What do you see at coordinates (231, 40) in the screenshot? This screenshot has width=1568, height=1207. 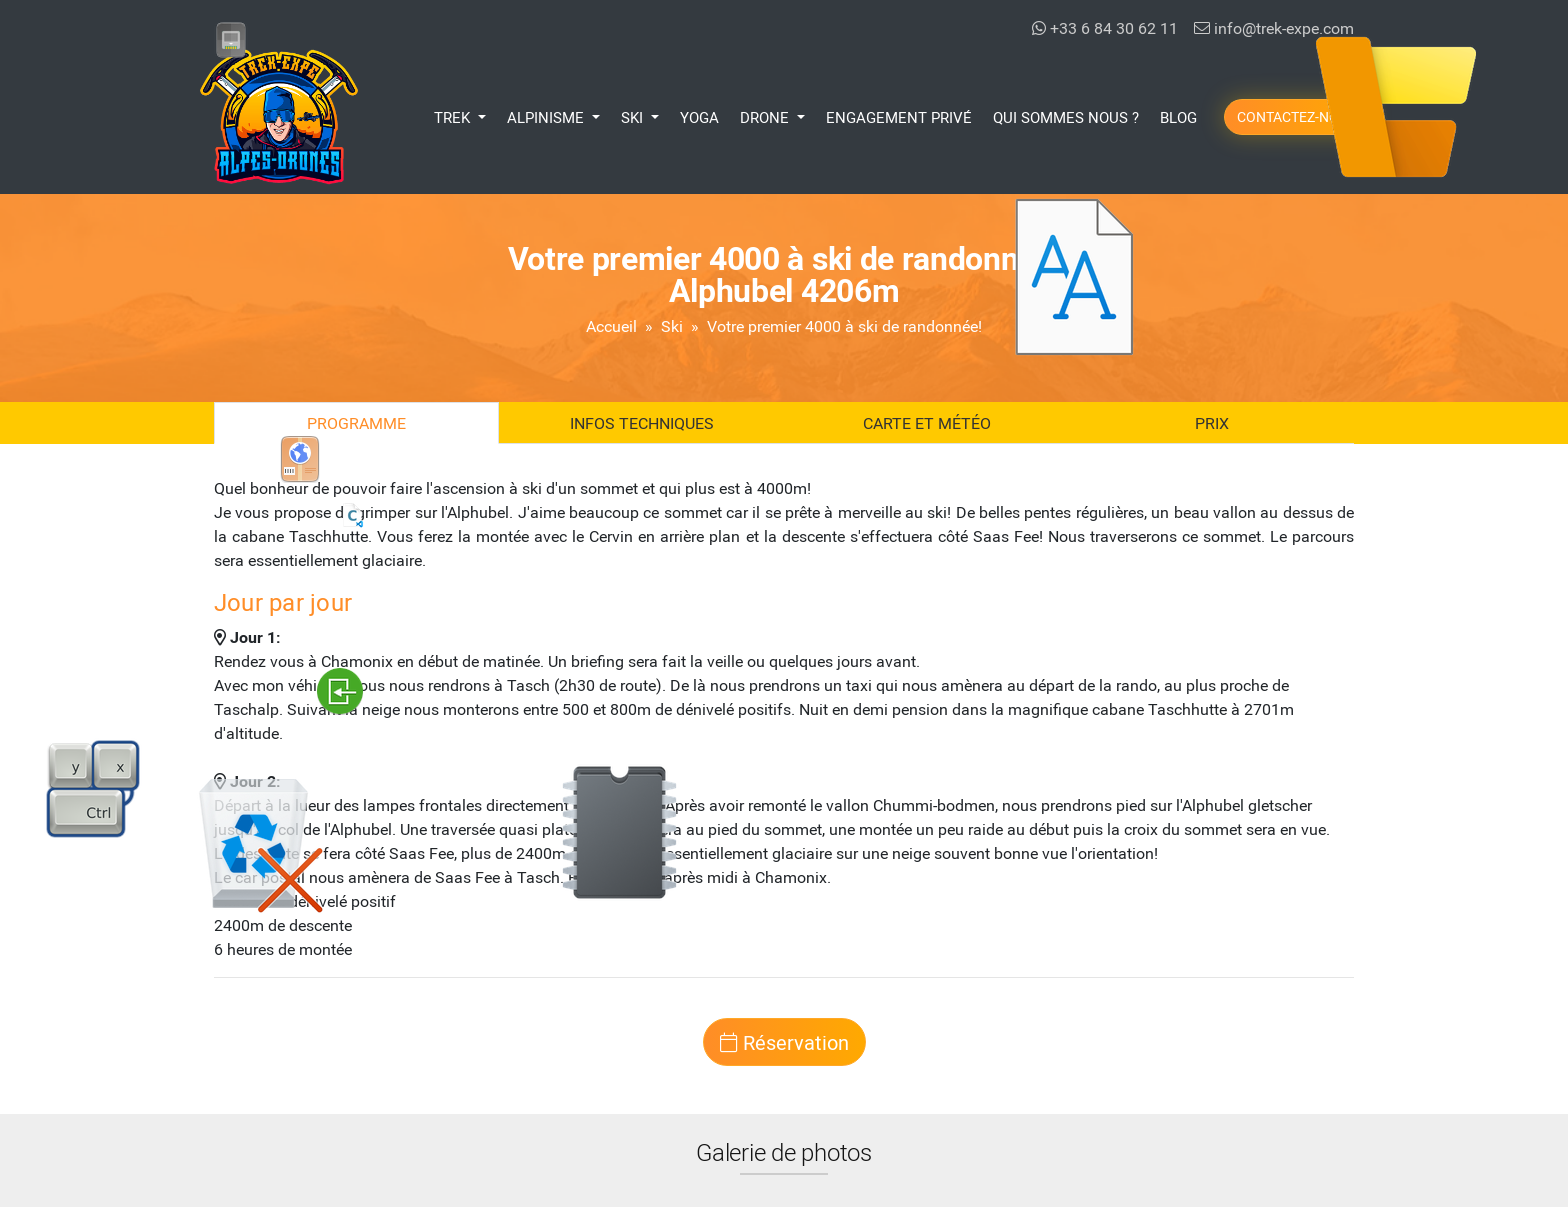 I see `sega genesis 32x rom file` at bounding box center [231, 40].